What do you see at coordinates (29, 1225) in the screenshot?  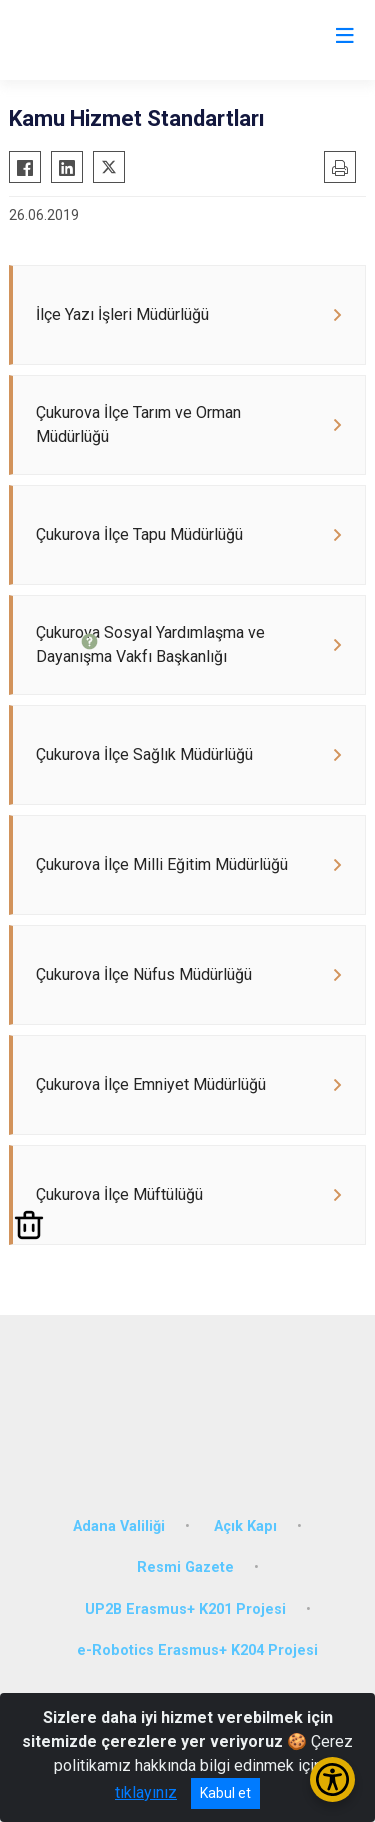 I see `delete selected item` at bounding box center [29, 1225].